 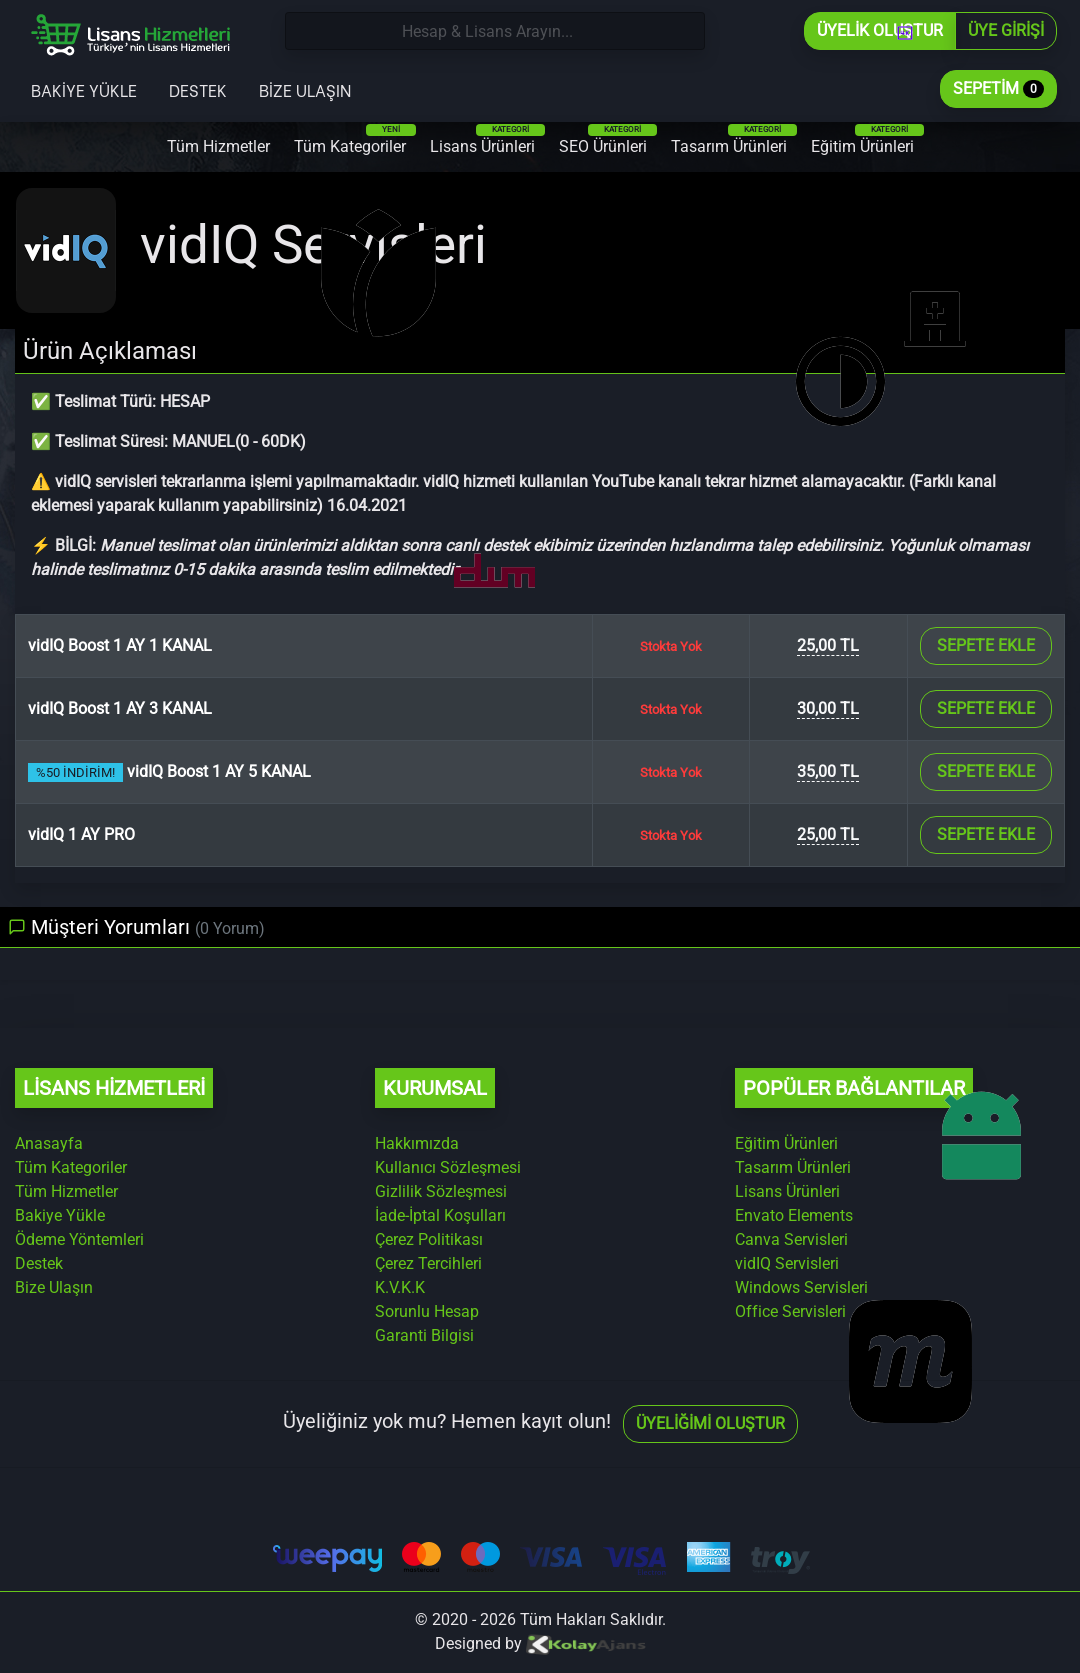 What do you see at coordinates (910, 1361) in the screenshot?
I see `open moqups wireframing and prototyping tool` at bounding box center [910, 1361].